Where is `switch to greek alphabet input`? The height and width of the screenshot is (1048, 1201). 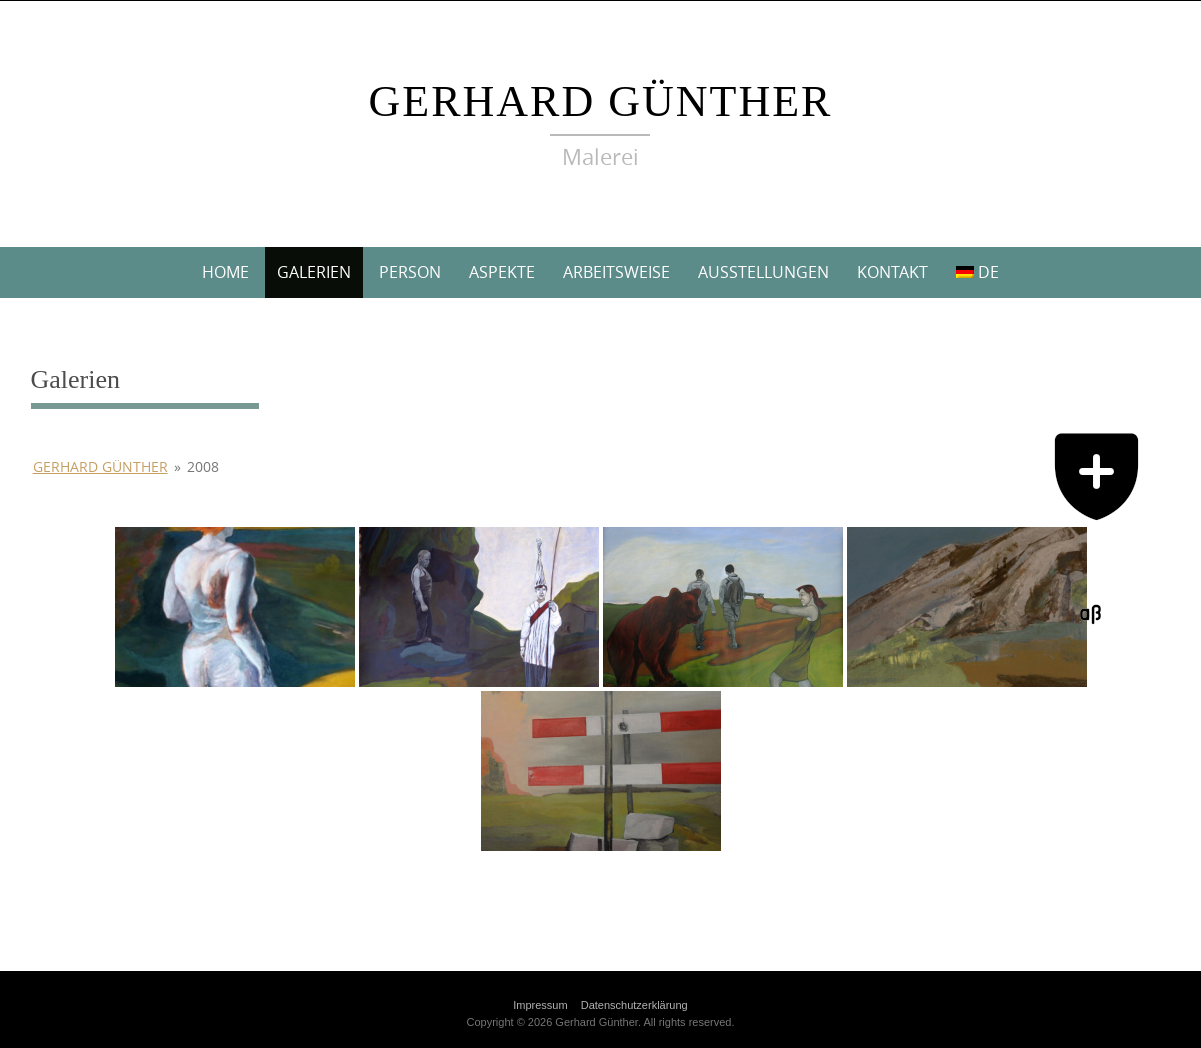 switch to greek alphabet input is located at coordinates (1090, 612).